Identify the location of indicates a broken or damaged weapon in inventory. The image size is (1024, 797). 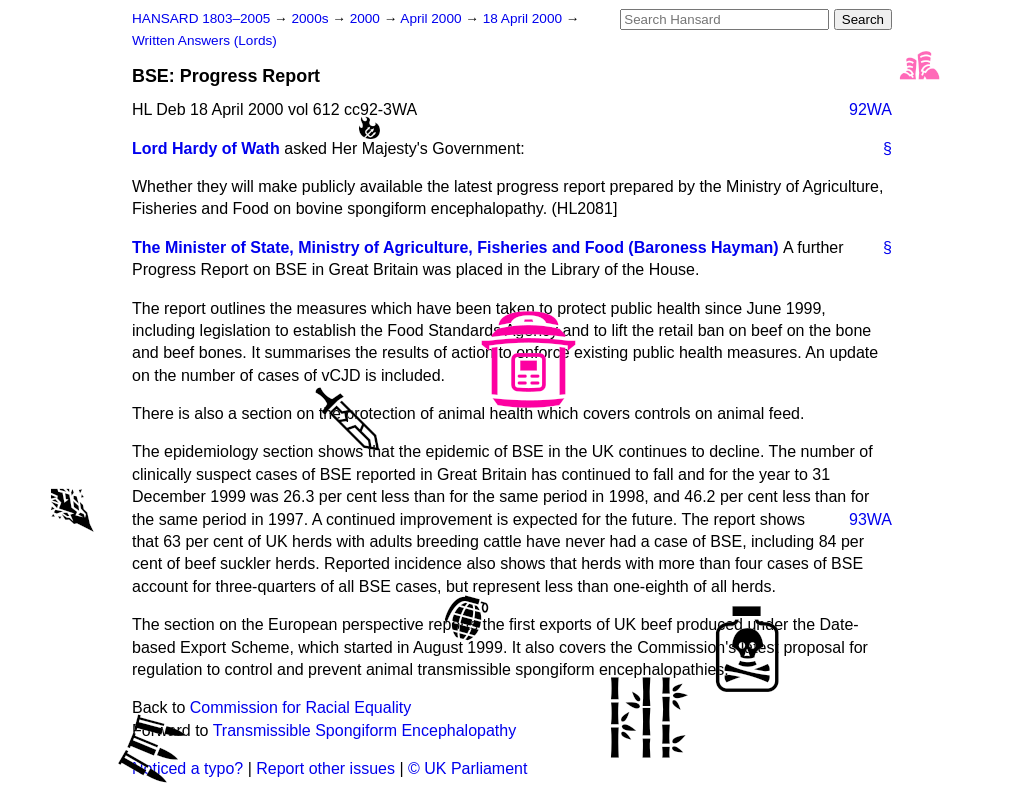
(347, 419).